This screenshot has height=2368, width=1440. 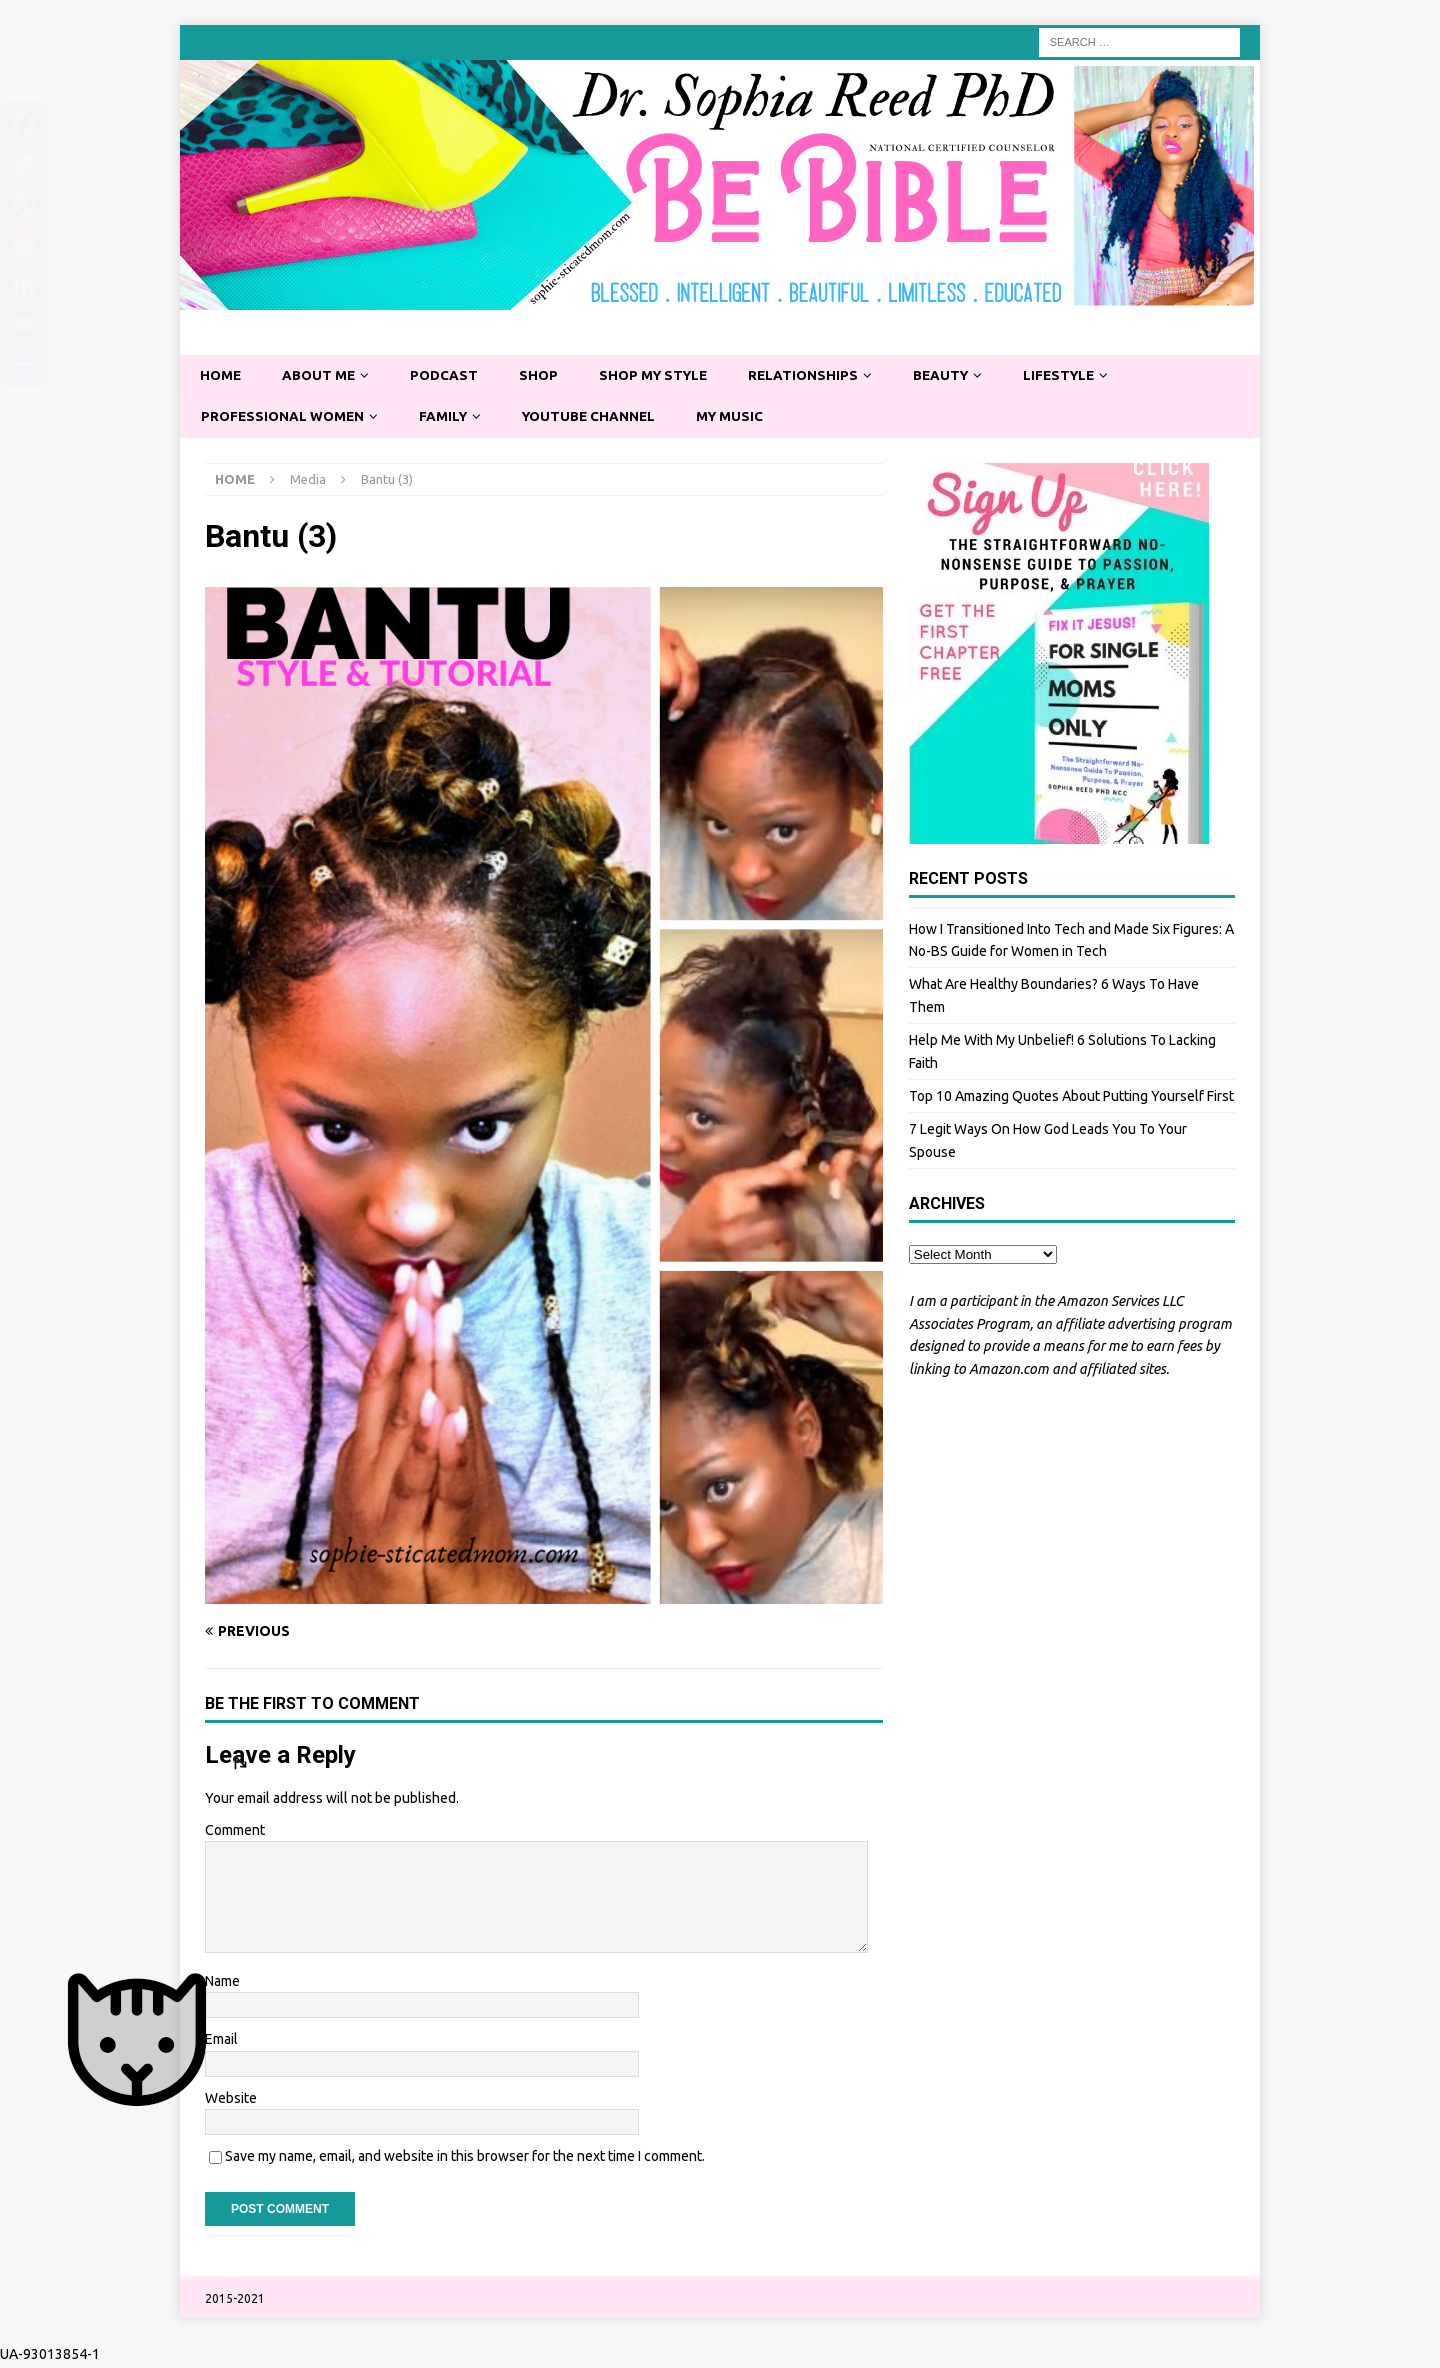 I want to click on view pet or animal-related content, so click(x=137, y=2037).